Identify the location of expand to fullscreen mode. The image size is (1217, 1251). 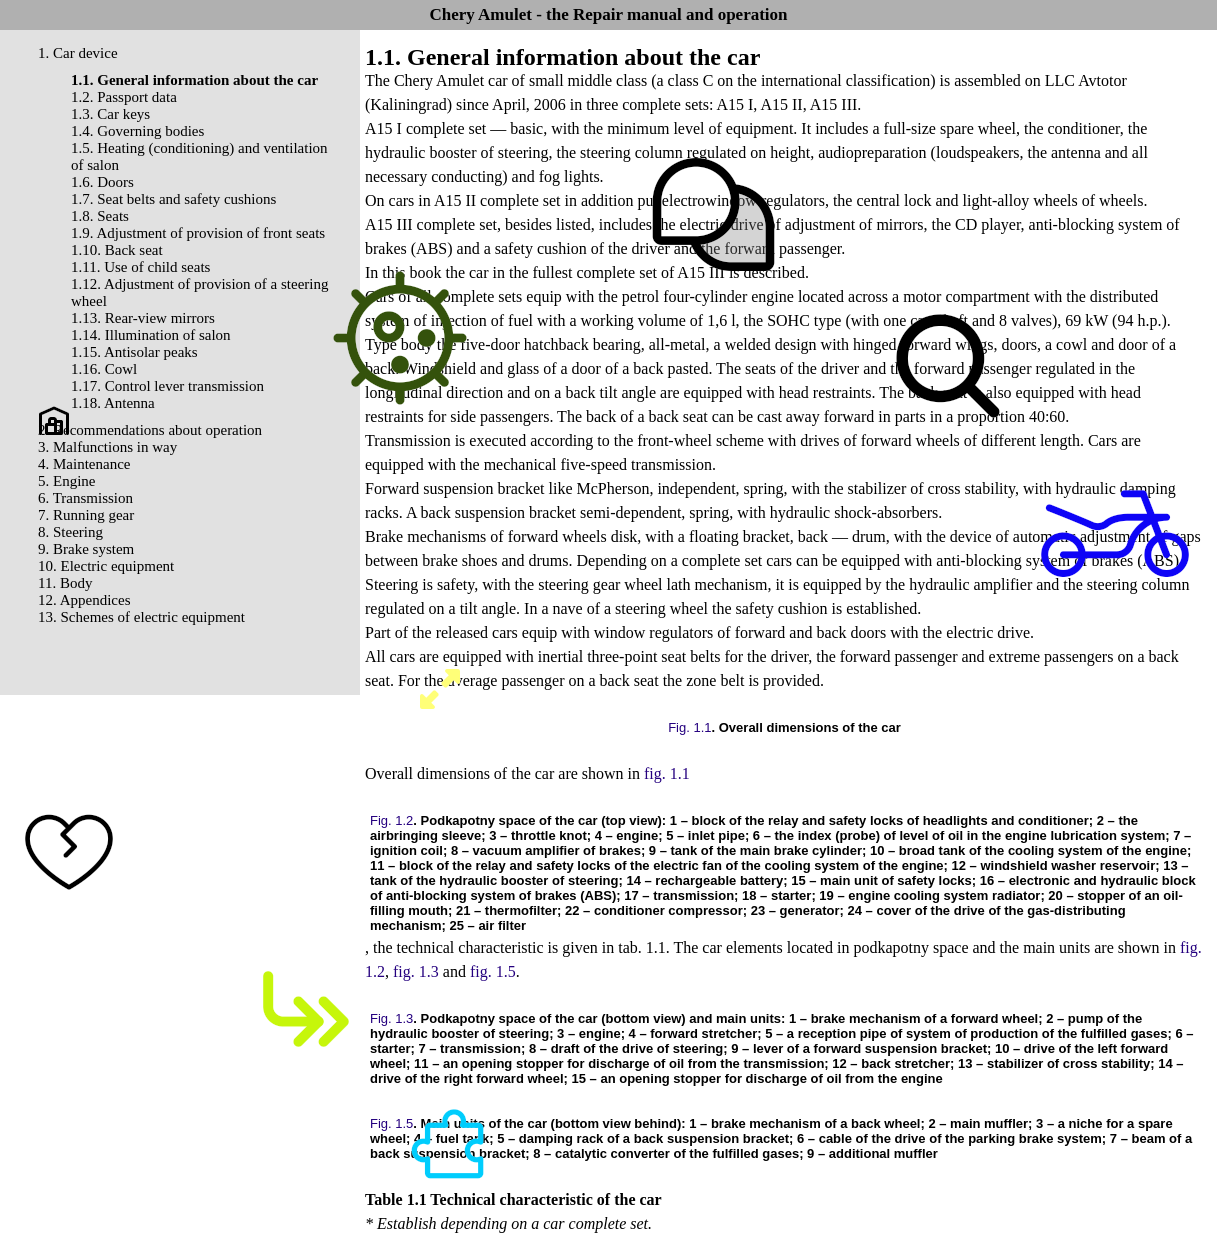
(440, 689).